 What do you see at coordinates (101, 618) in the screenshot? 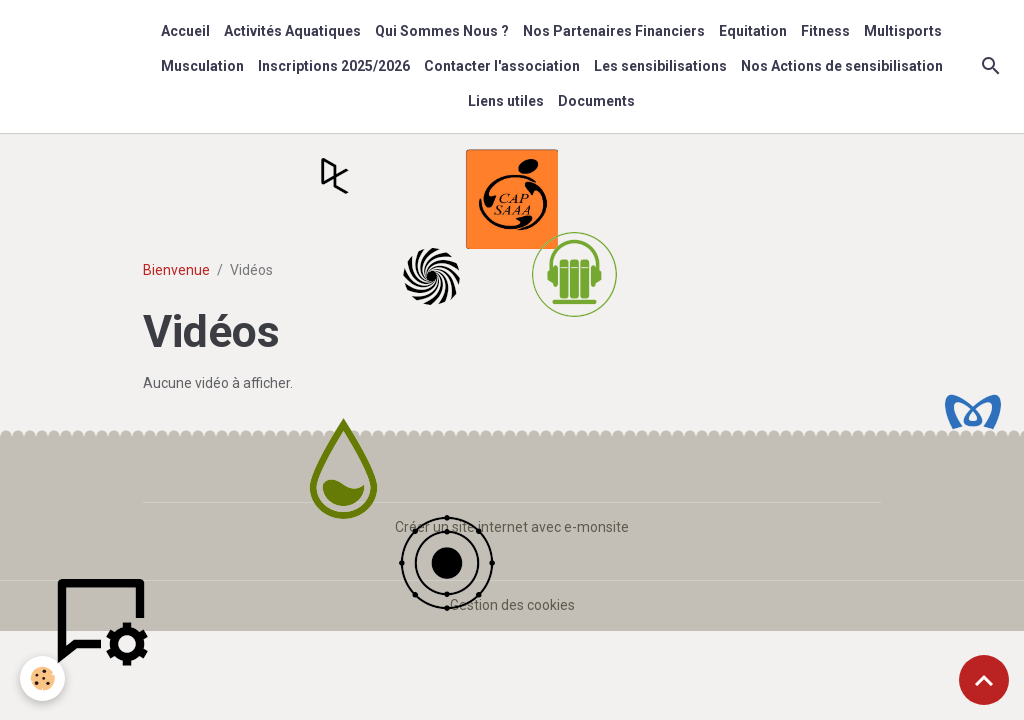
I see `open chat settings` at bounding box center [101, 618].